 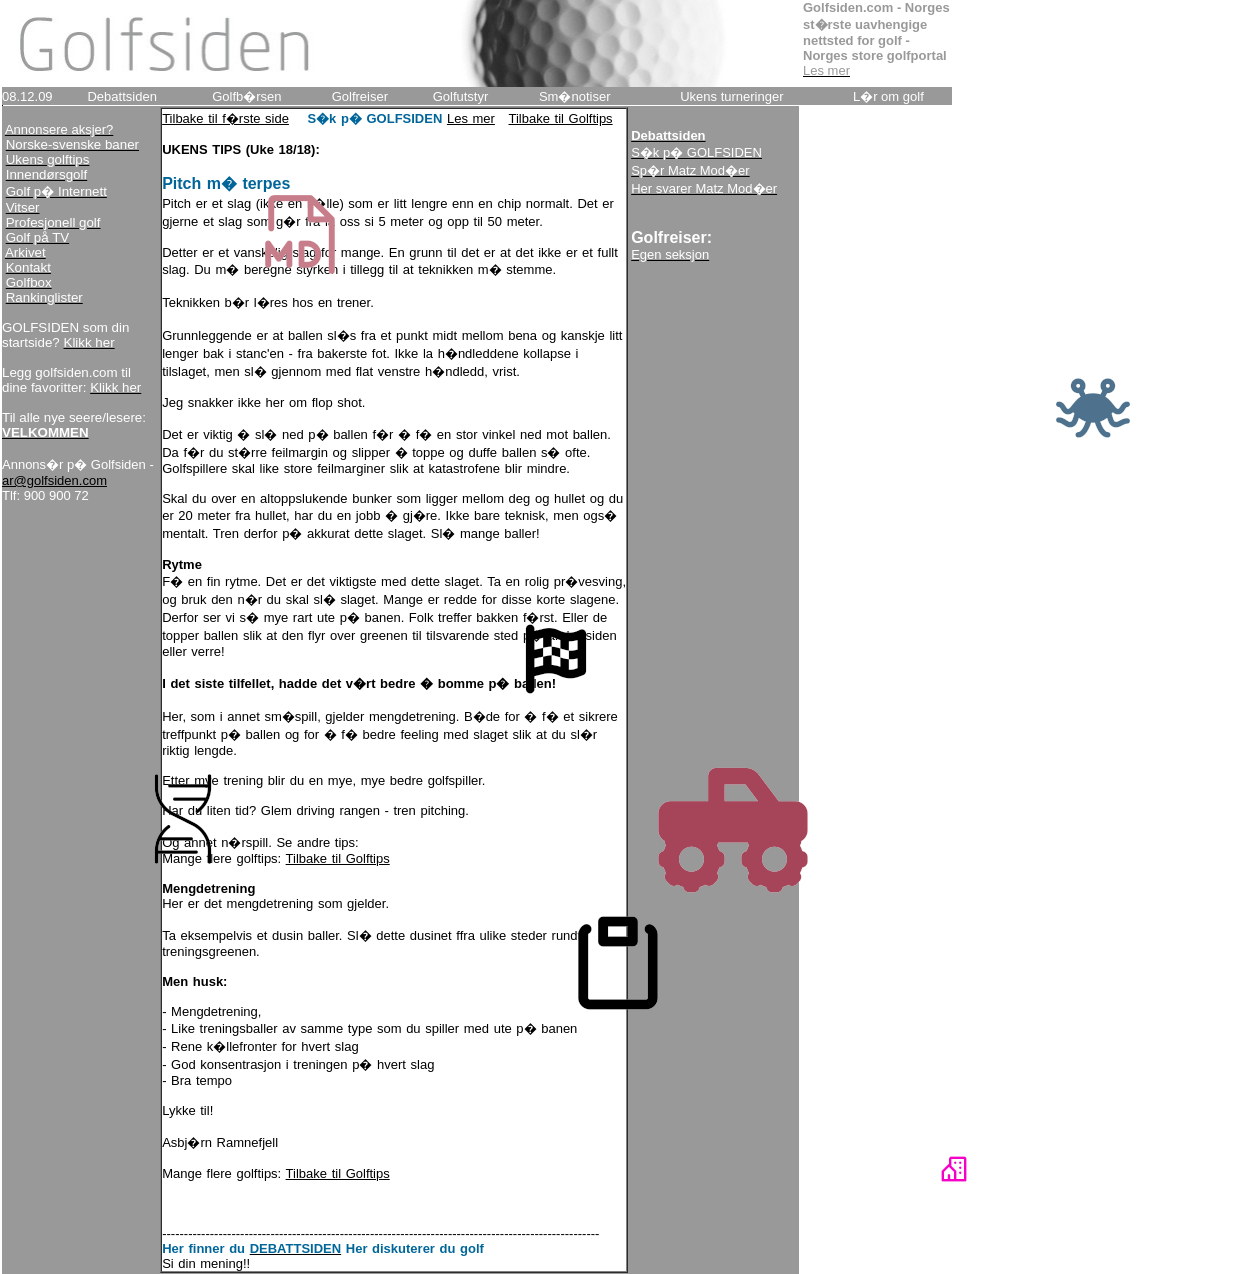 I want to click on monster truck or off-road vehicle category, so click(x=733, y=826).